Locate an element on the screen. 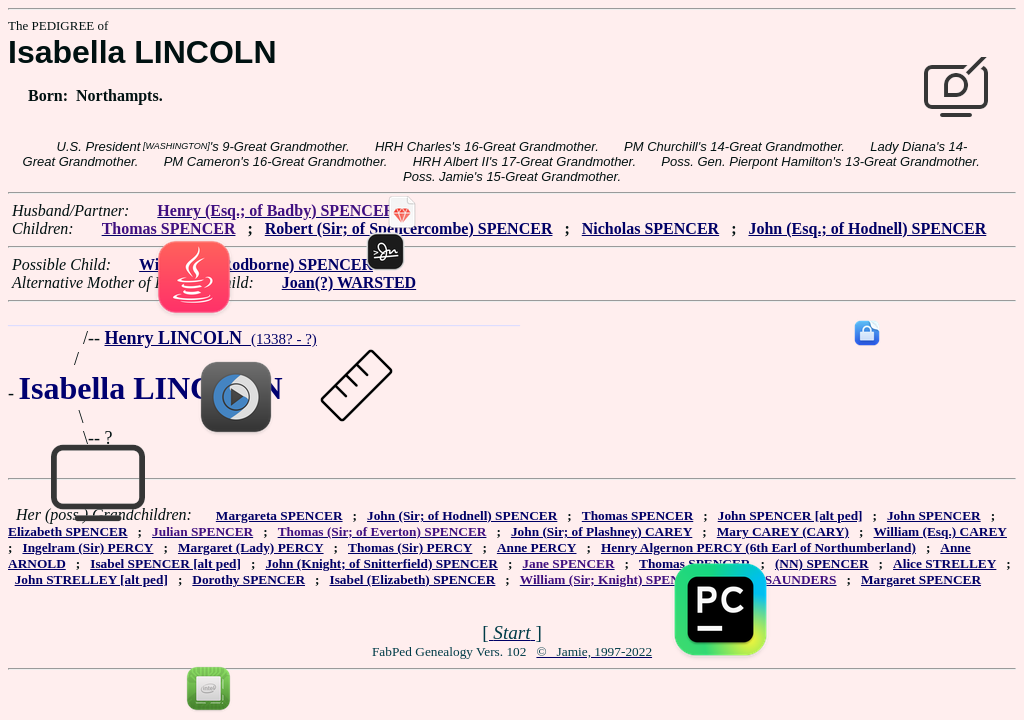  indicates a desktop computer or workstation is located at coordinates (98, 480).